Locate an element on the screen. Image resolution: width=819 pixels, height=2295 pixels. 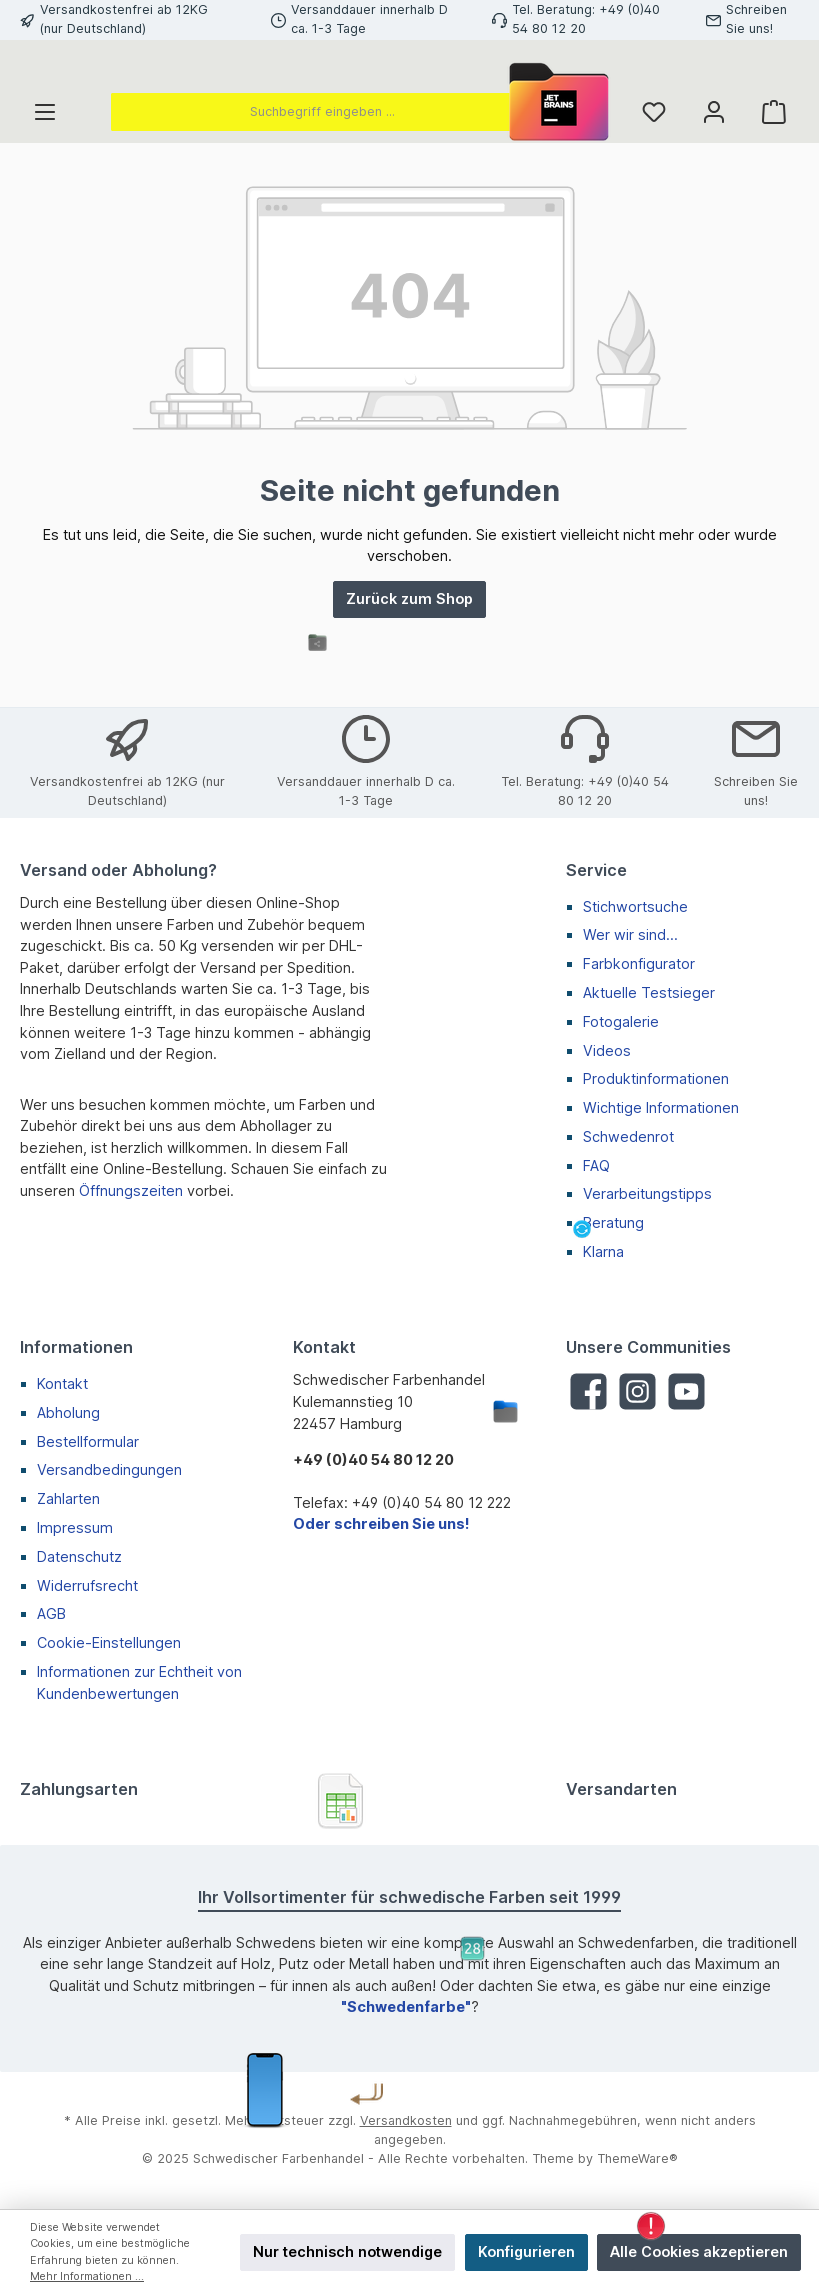
open JetBrains IDE projects folder is located at coordinates (558, 104).